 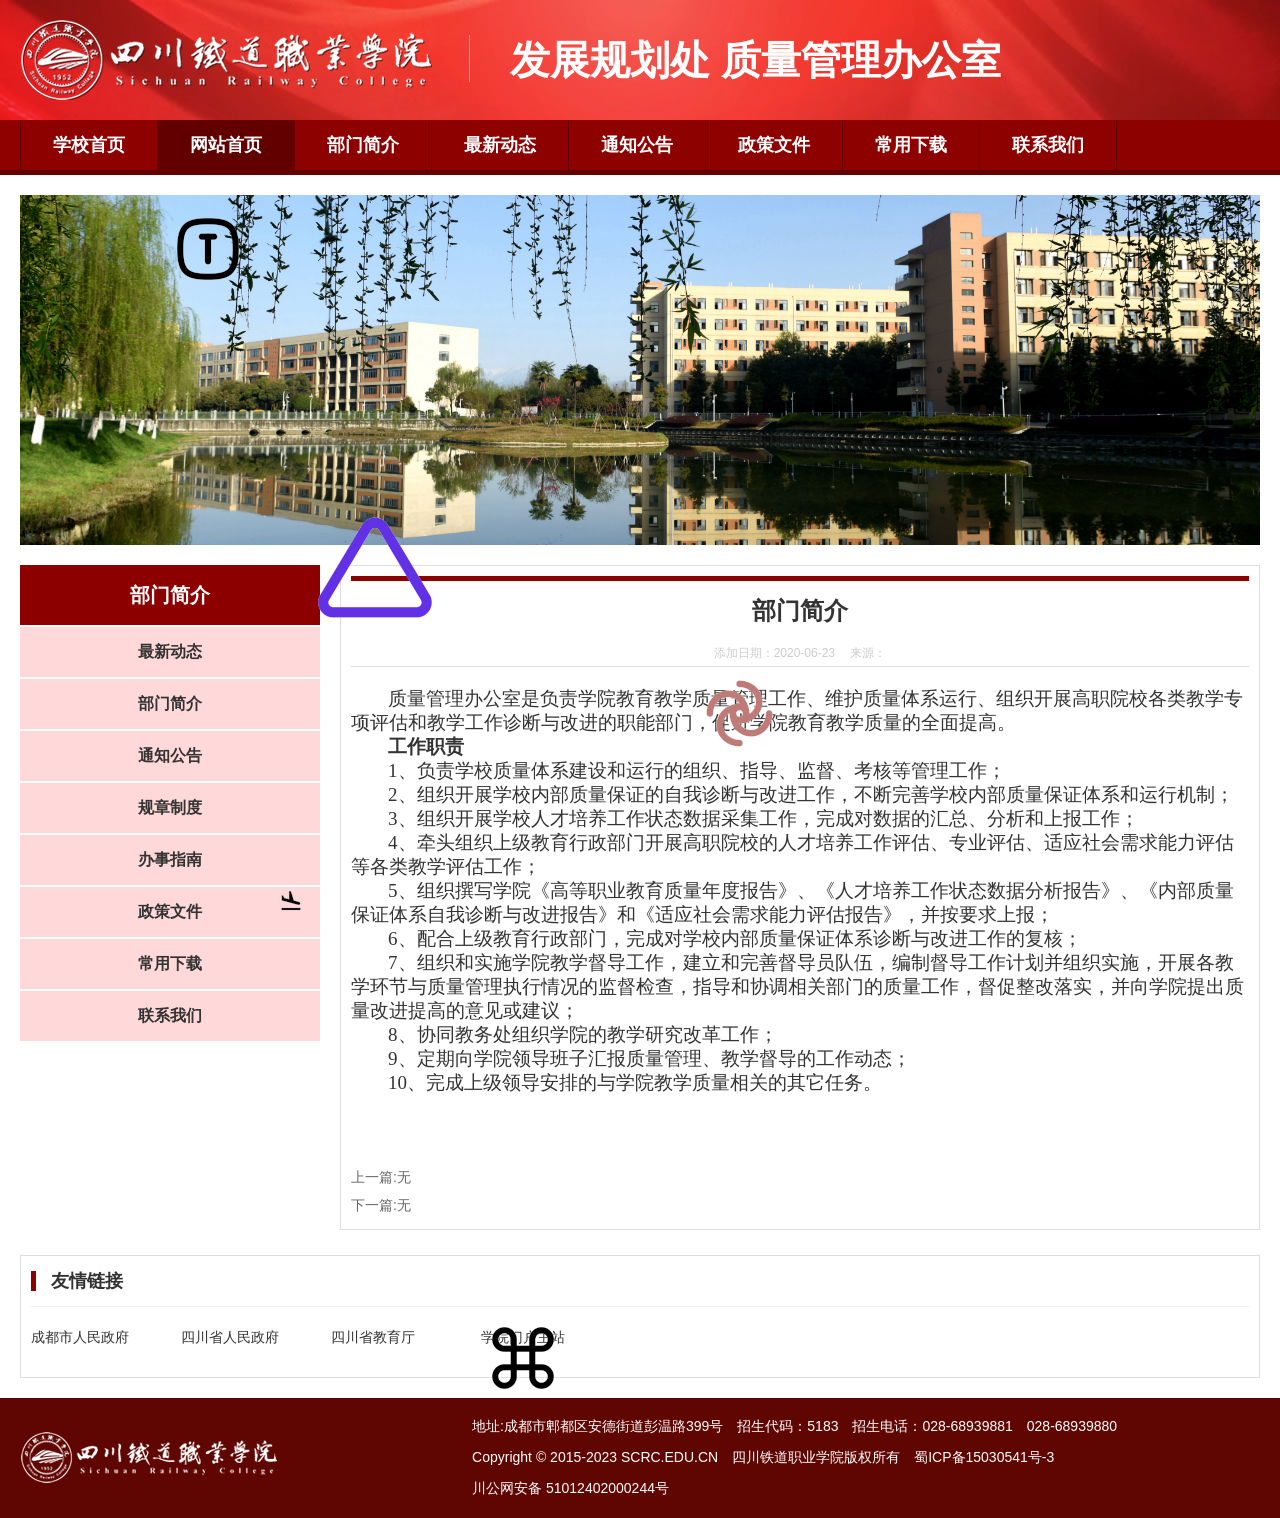 I want to click on text formatting or typography options, so click(x=208, y=249).